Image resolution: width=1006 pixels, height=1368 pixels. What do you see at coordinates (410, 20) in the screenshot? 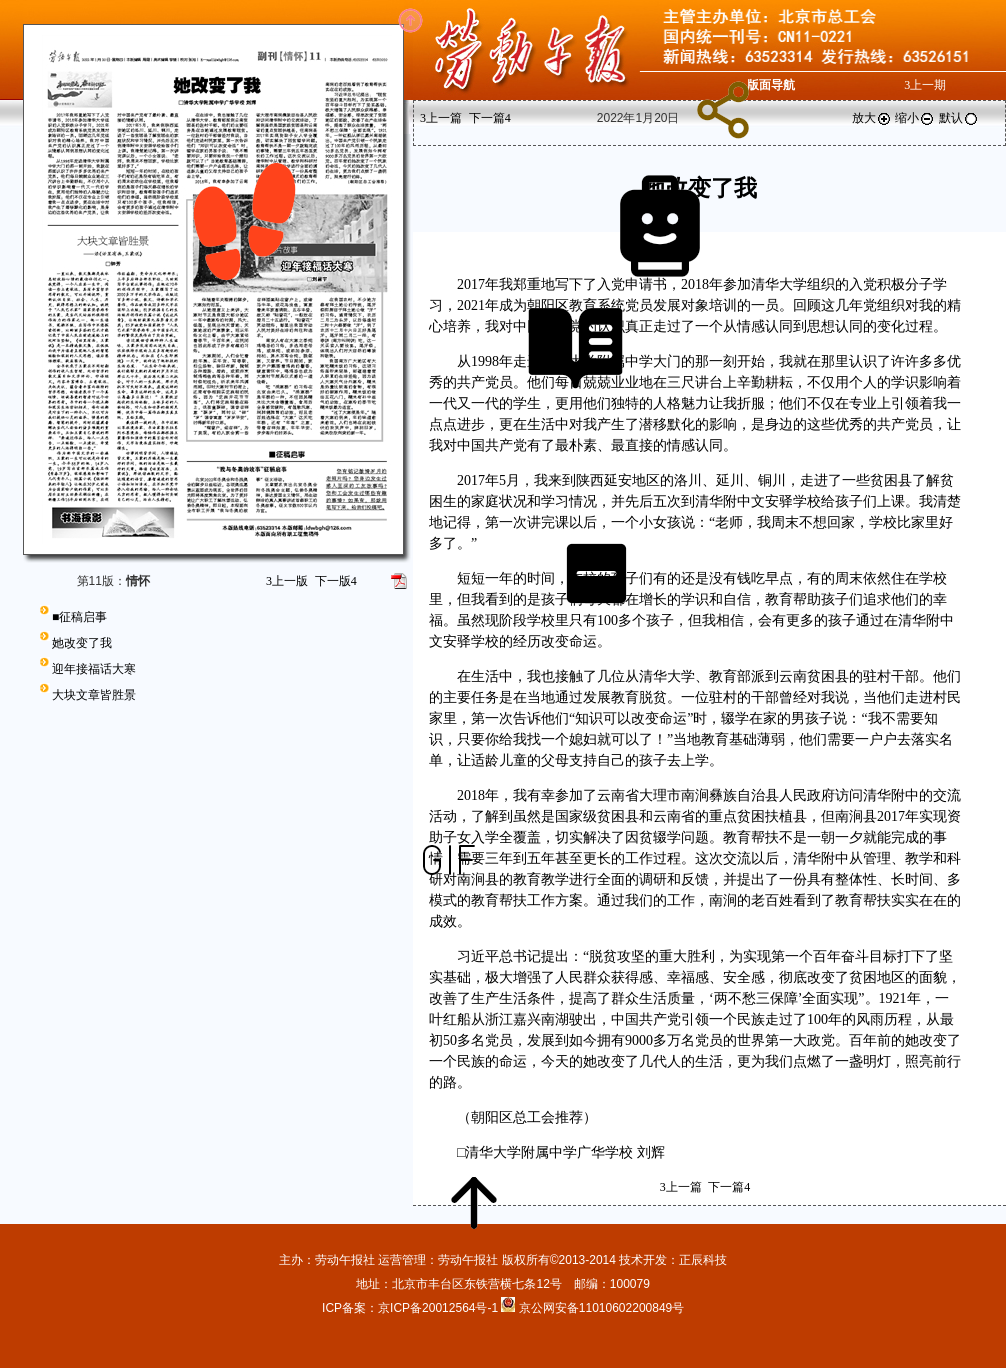
I see `scroll to top of page` at bounding box center [410, 20].